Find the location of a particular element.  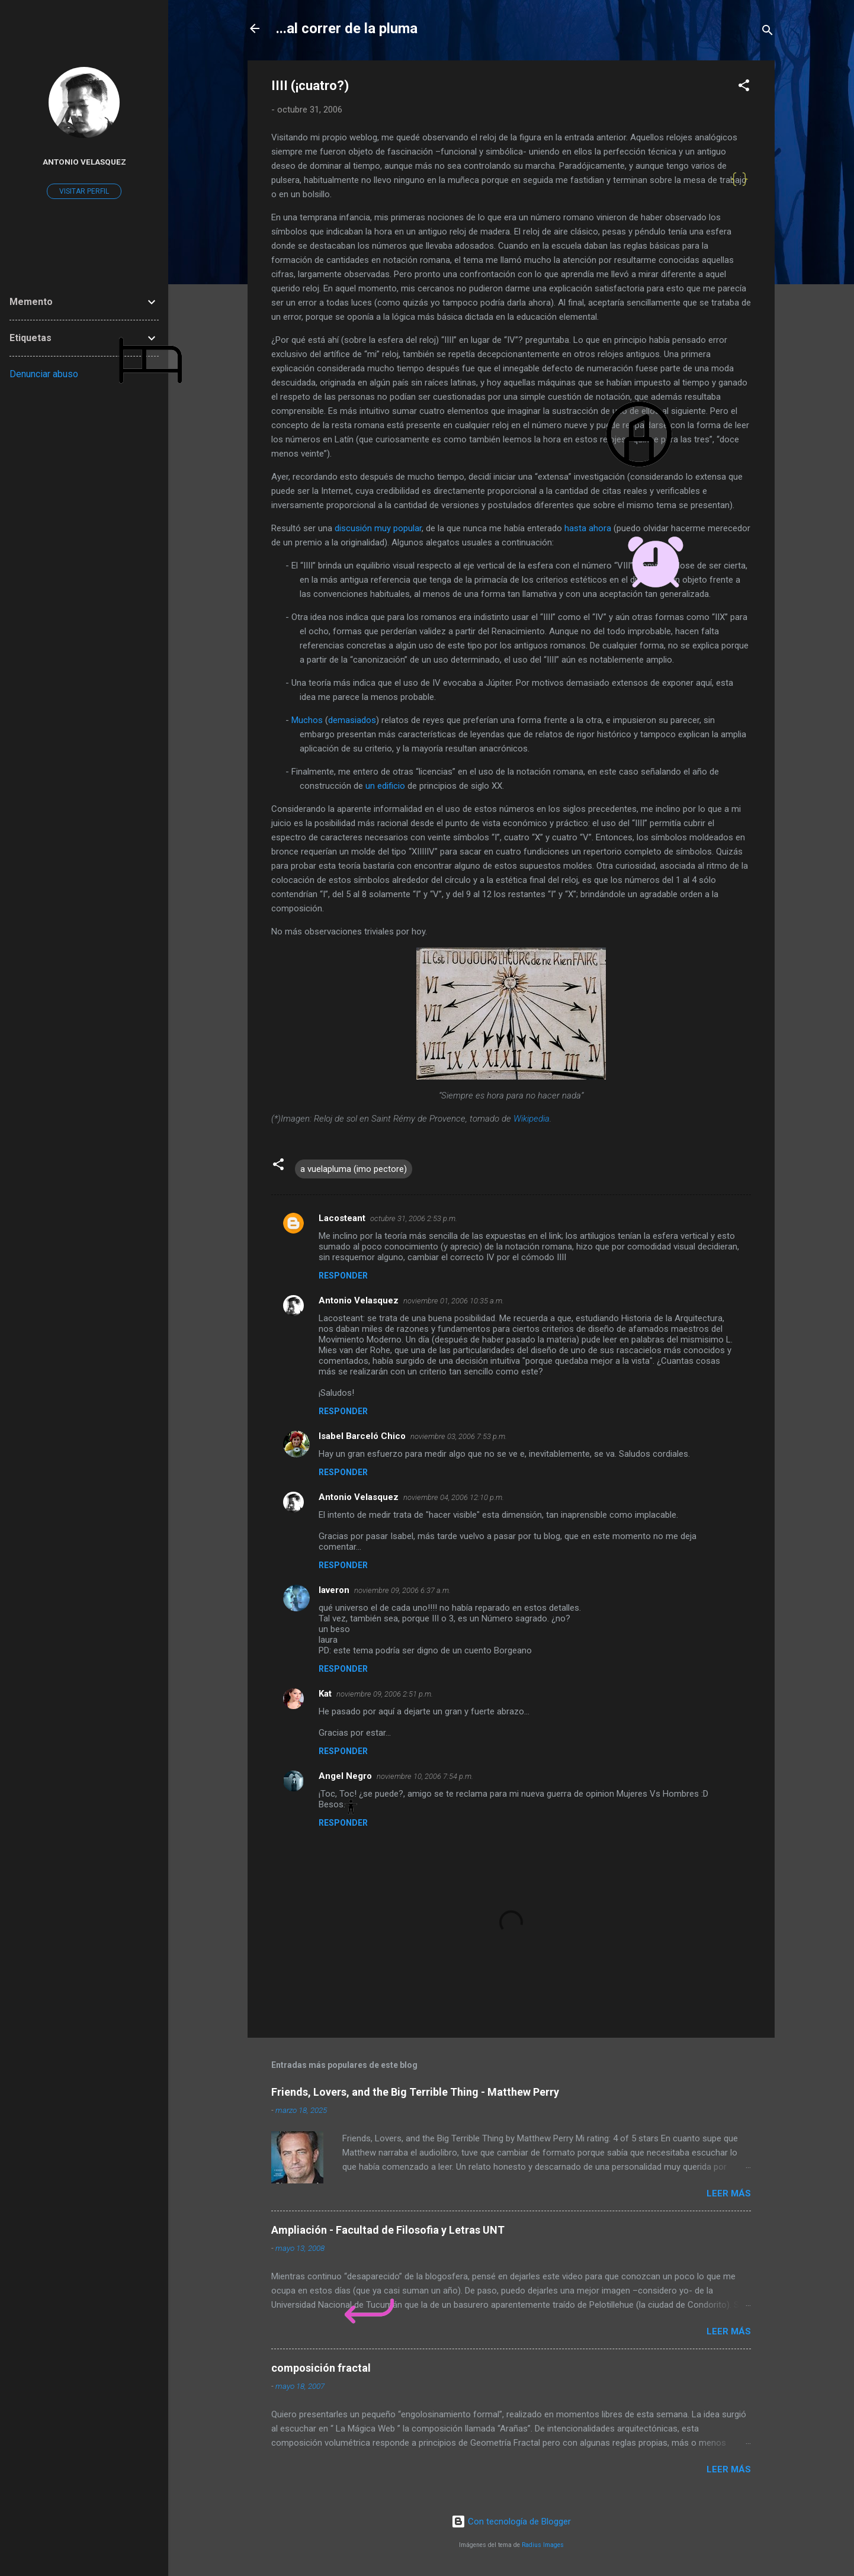

access code or developer settings is located at coordinates (739, 179).